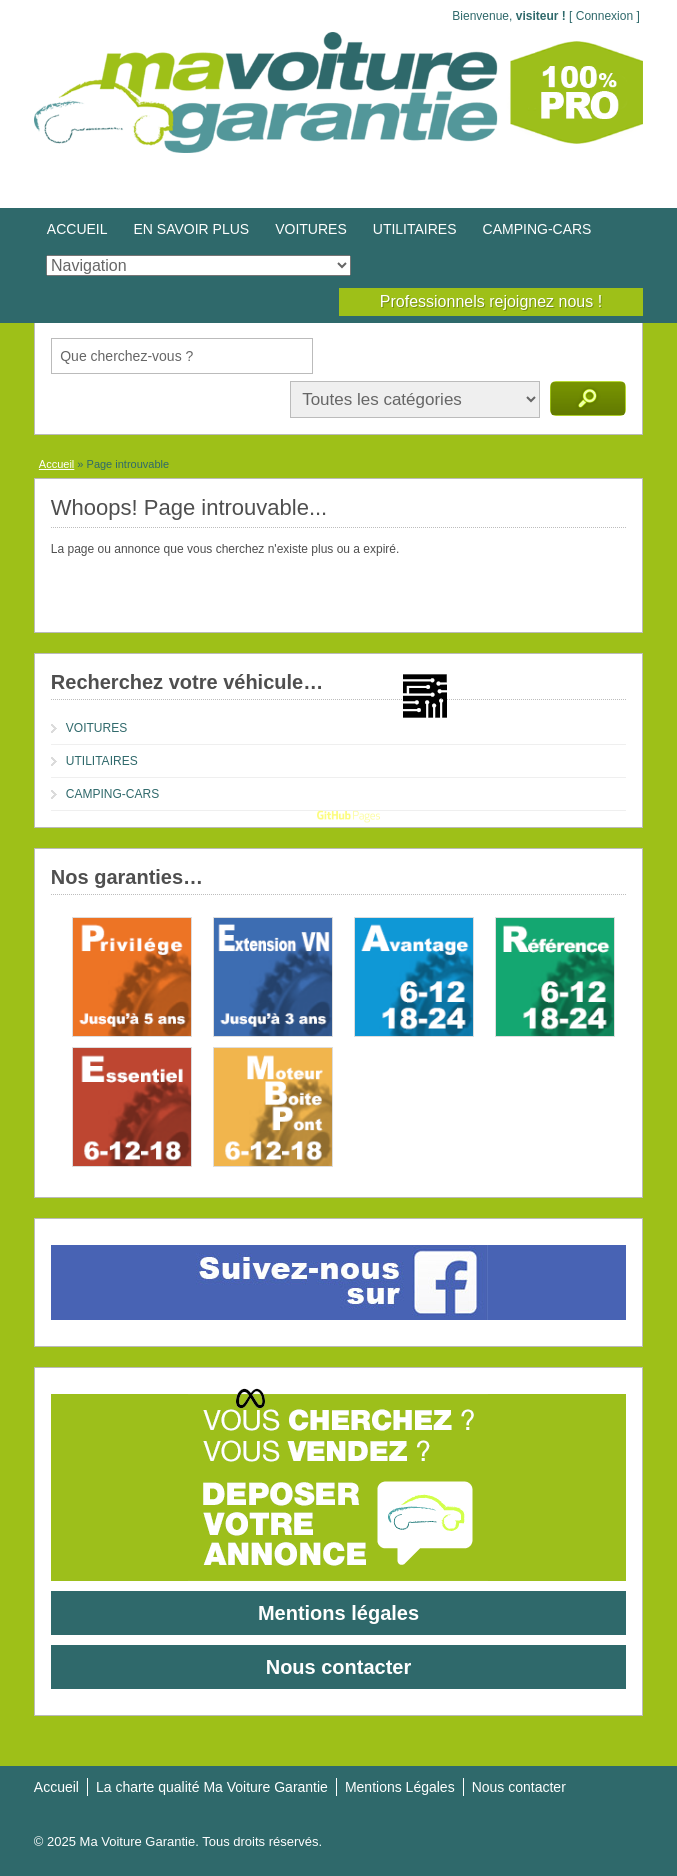  What do you see at coordinates (250, 1398) in the screenshot?
I see `Meta company logo` at bounding box center [250, 1398].